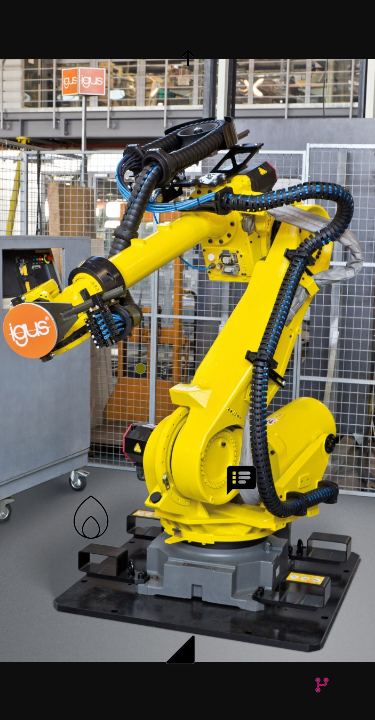 The width and height of the screenshot is (375, 720). What do you see at coordinates (91, 518) in the screenshot?
I see `indicates trending or hot content` at bounding box center [91, 518].